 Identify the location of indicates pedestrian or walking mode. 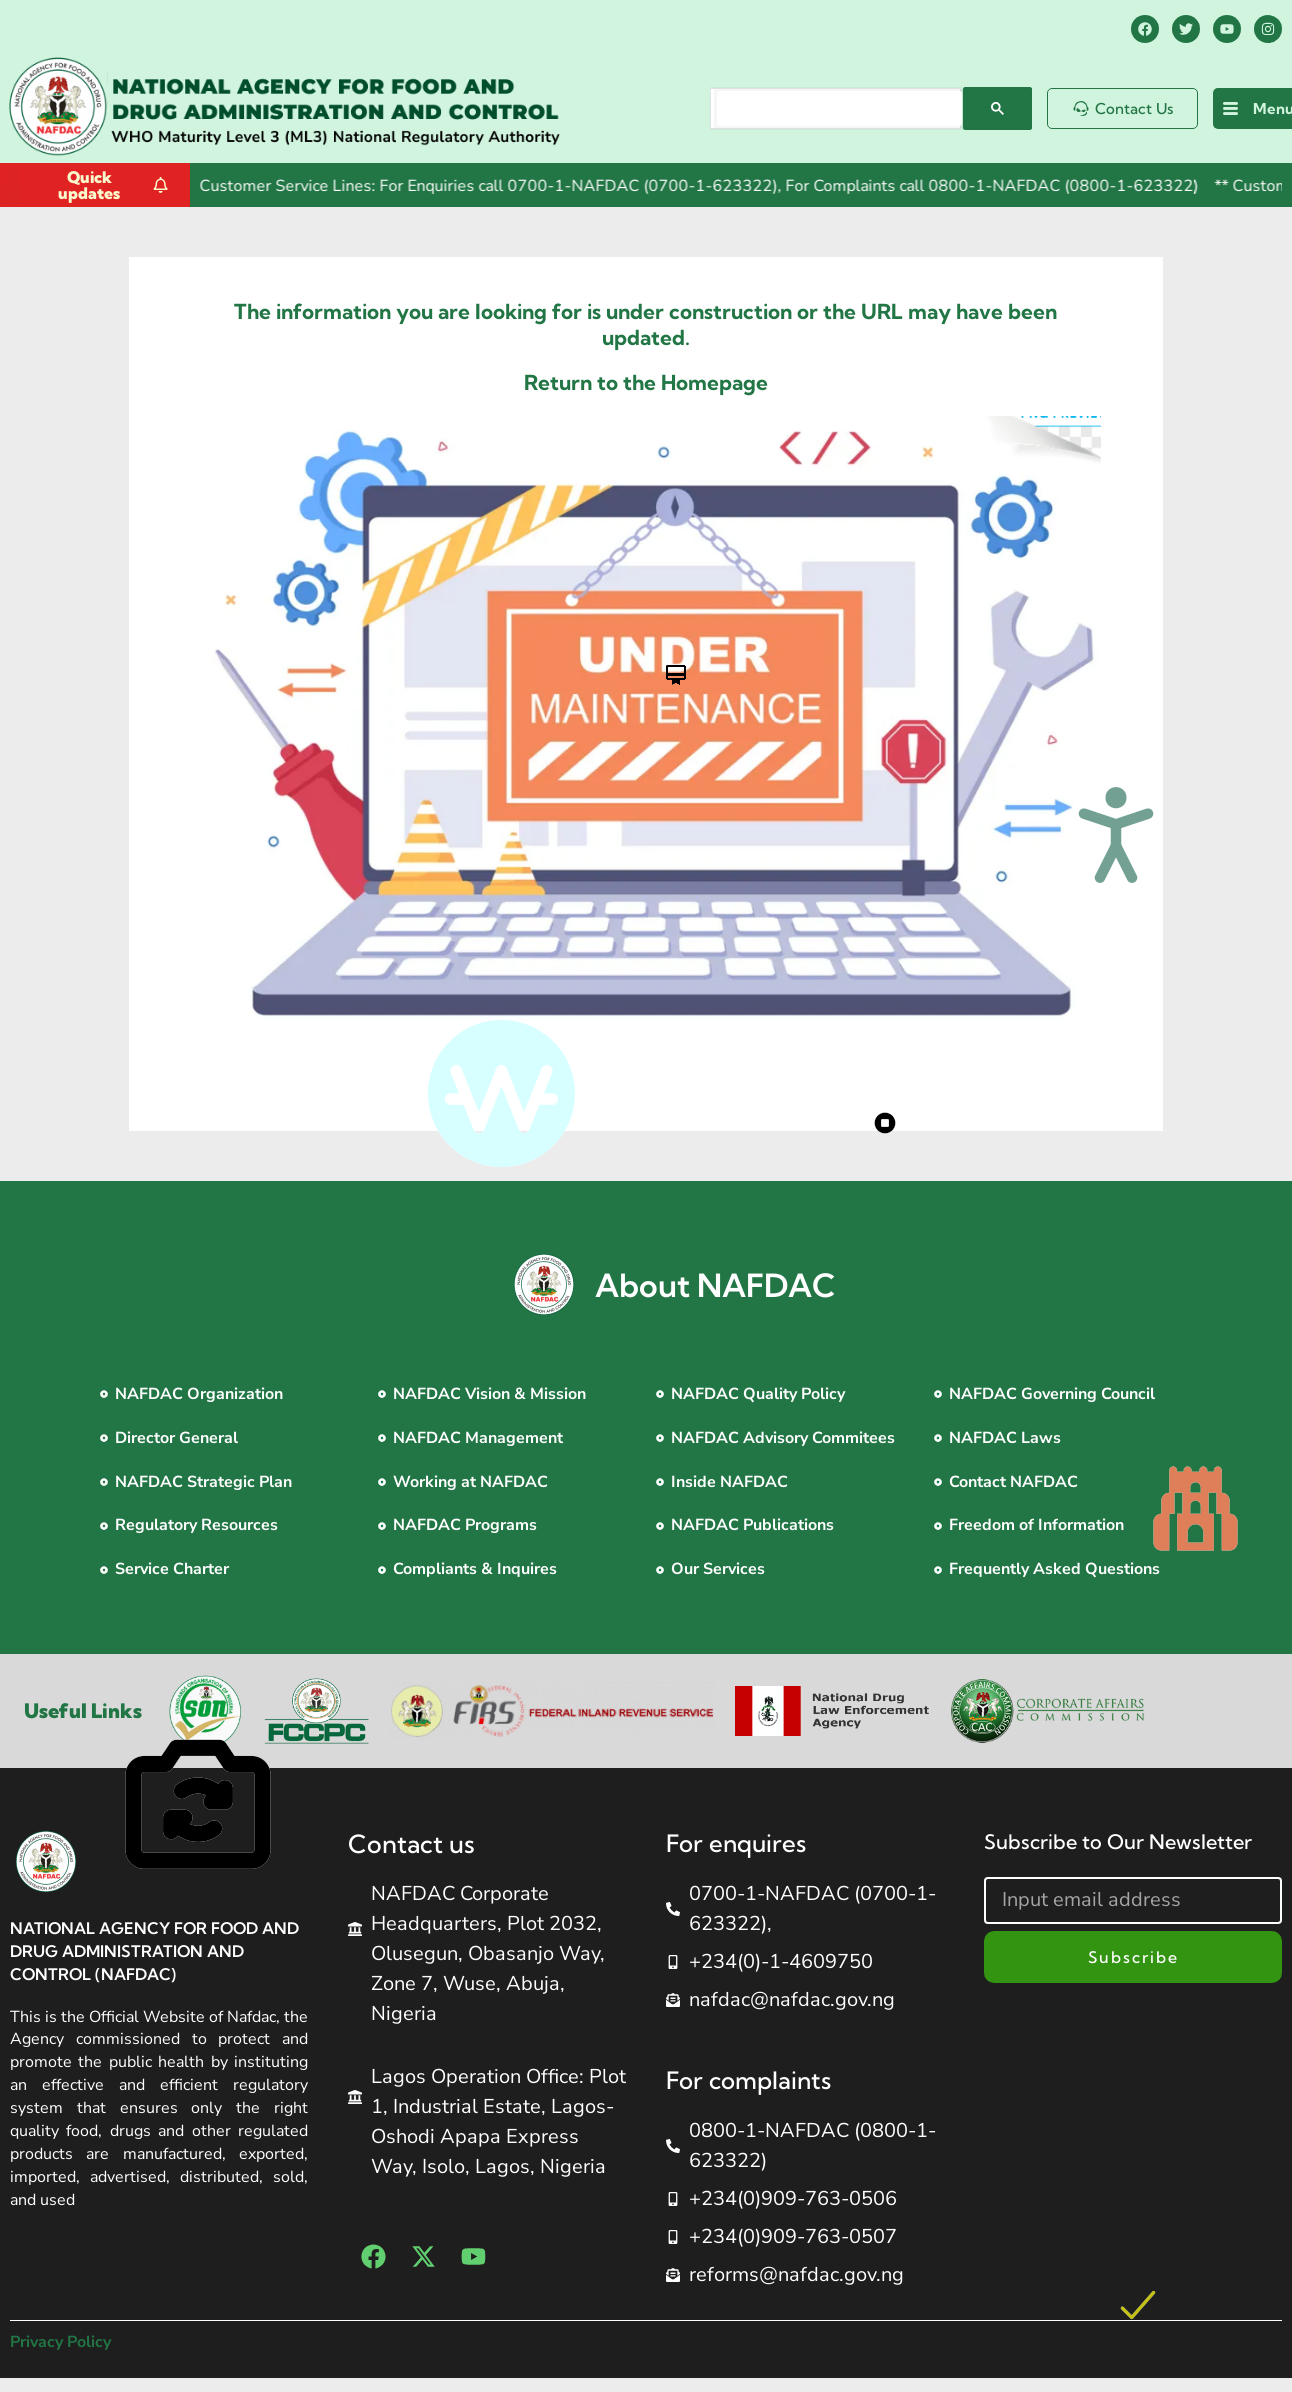
(1116, 835).